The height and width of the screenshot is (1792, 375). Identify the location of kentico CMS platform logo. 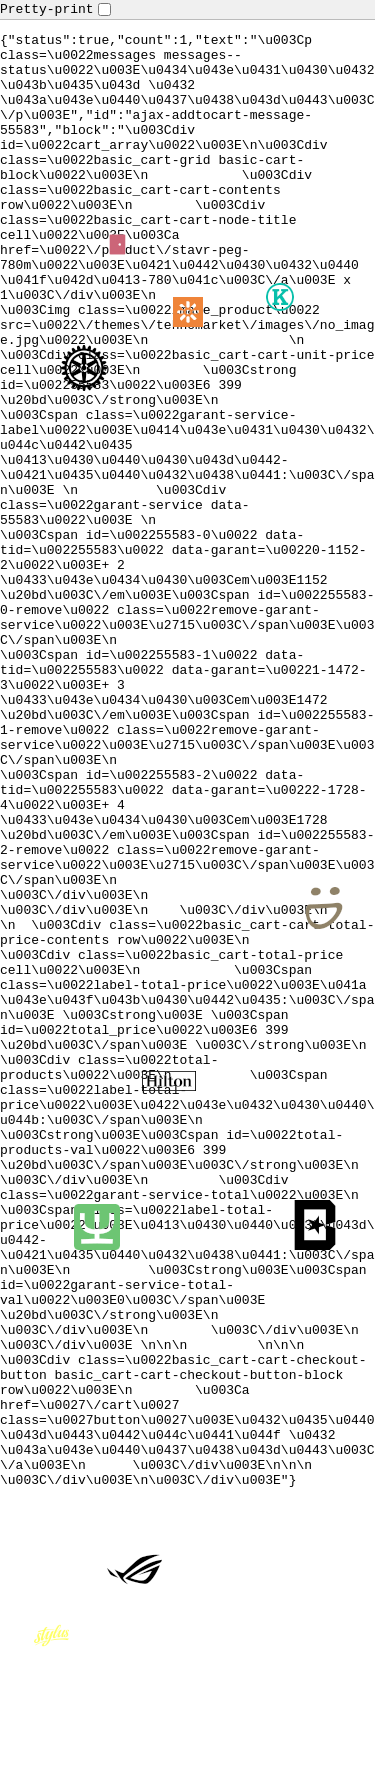
(188, 312).